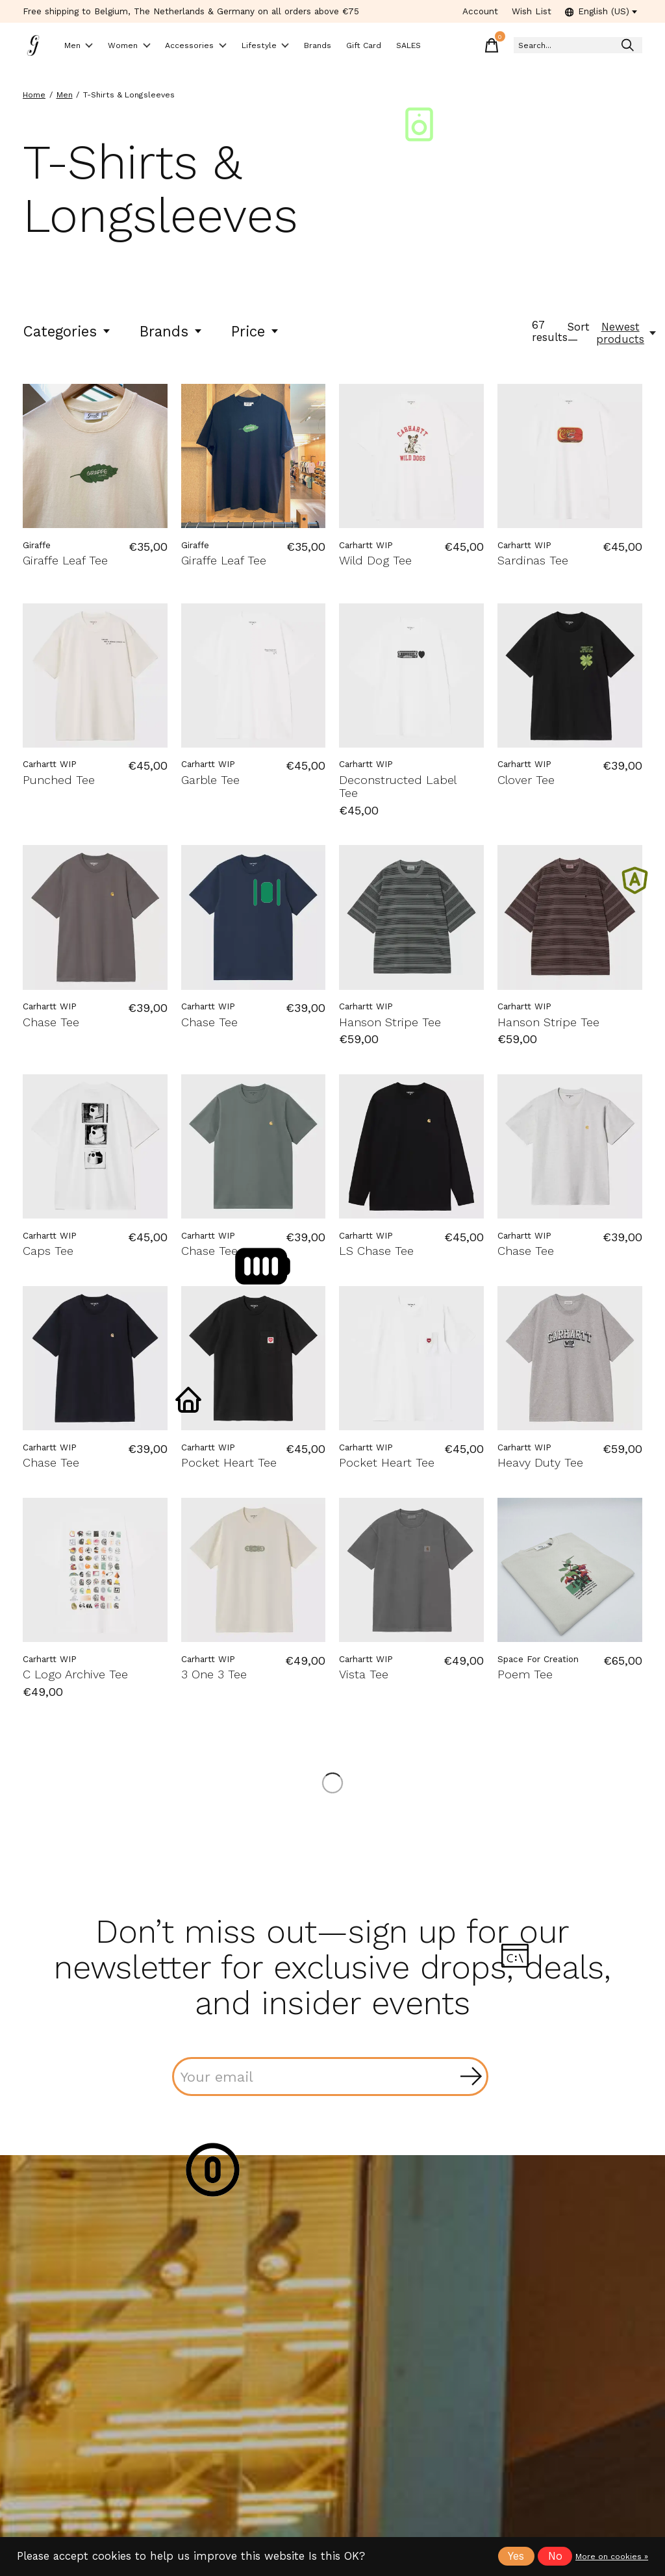  I want to click on adjust speaker or audio output settings, so click(419, 124).